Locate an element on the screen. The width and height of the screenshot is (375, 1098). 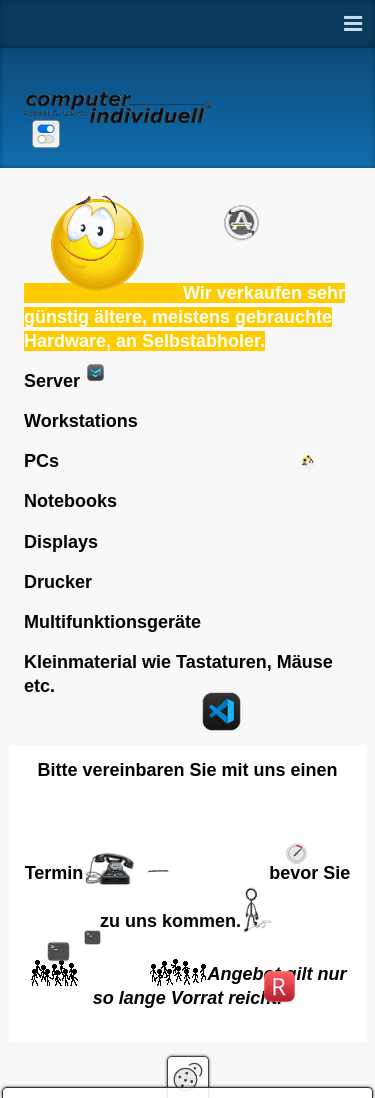
check for available software updates is located at coordinates (241, 222).